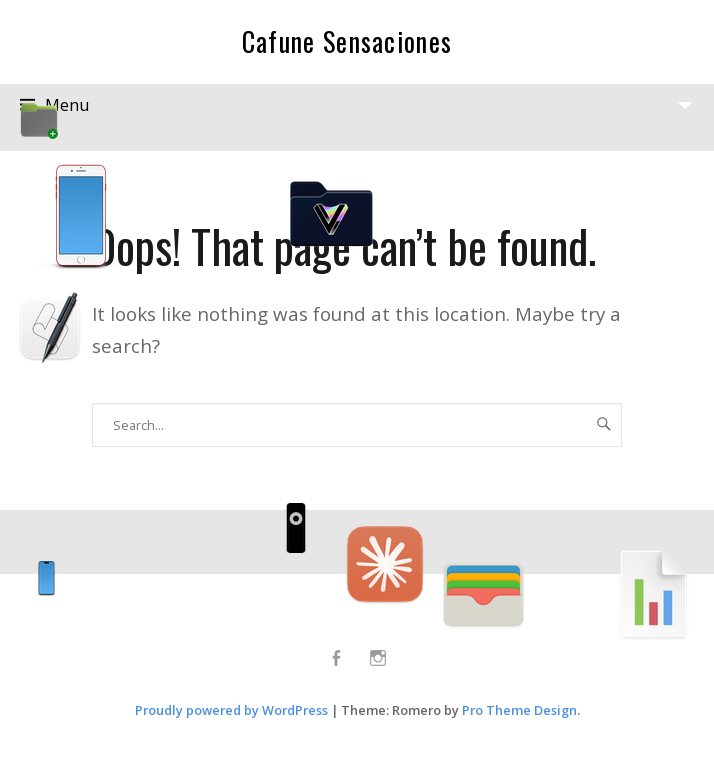 The height and width of the screenshot is (784, 714). Describe the element at coordinates (39, 120) in the screenshot. I see `create a new folder` at that location.